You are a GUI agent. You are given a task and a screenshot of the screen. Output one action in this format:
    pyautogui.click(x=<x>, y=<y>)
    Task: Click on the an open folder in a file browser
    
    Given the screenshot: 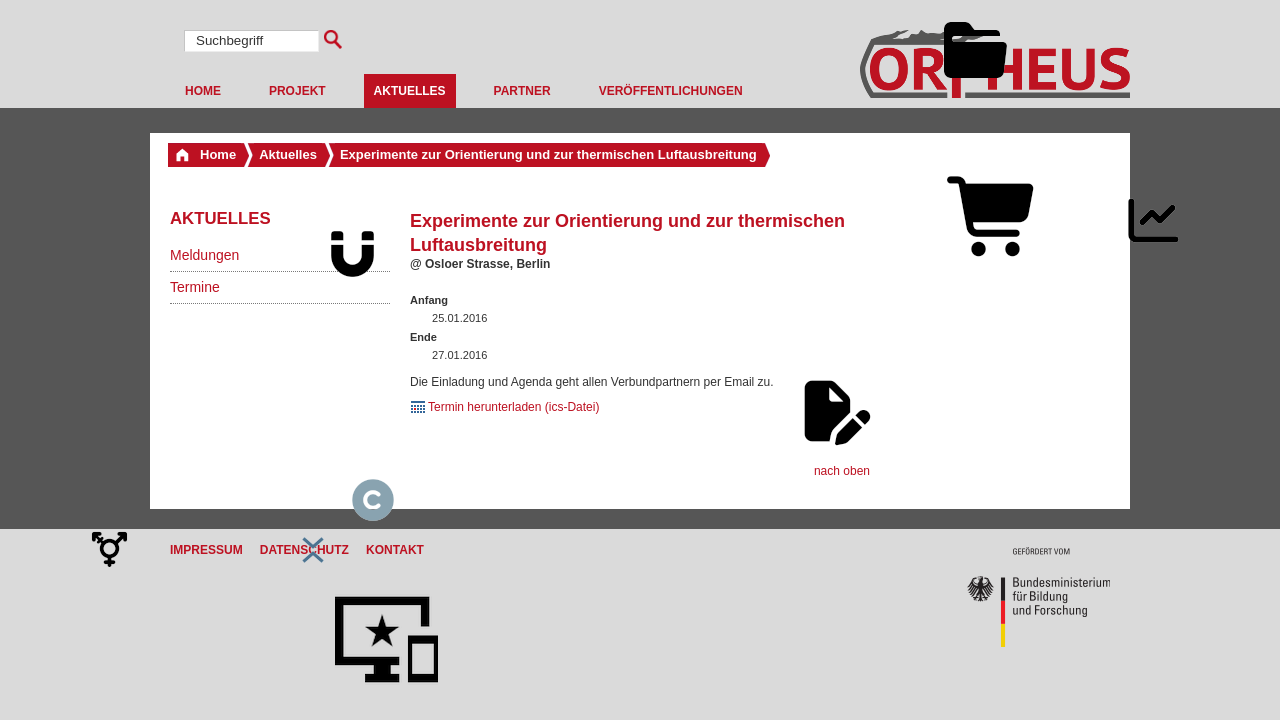 What is the action you would take?
    pyautogui.click(x=976, y=50)
    